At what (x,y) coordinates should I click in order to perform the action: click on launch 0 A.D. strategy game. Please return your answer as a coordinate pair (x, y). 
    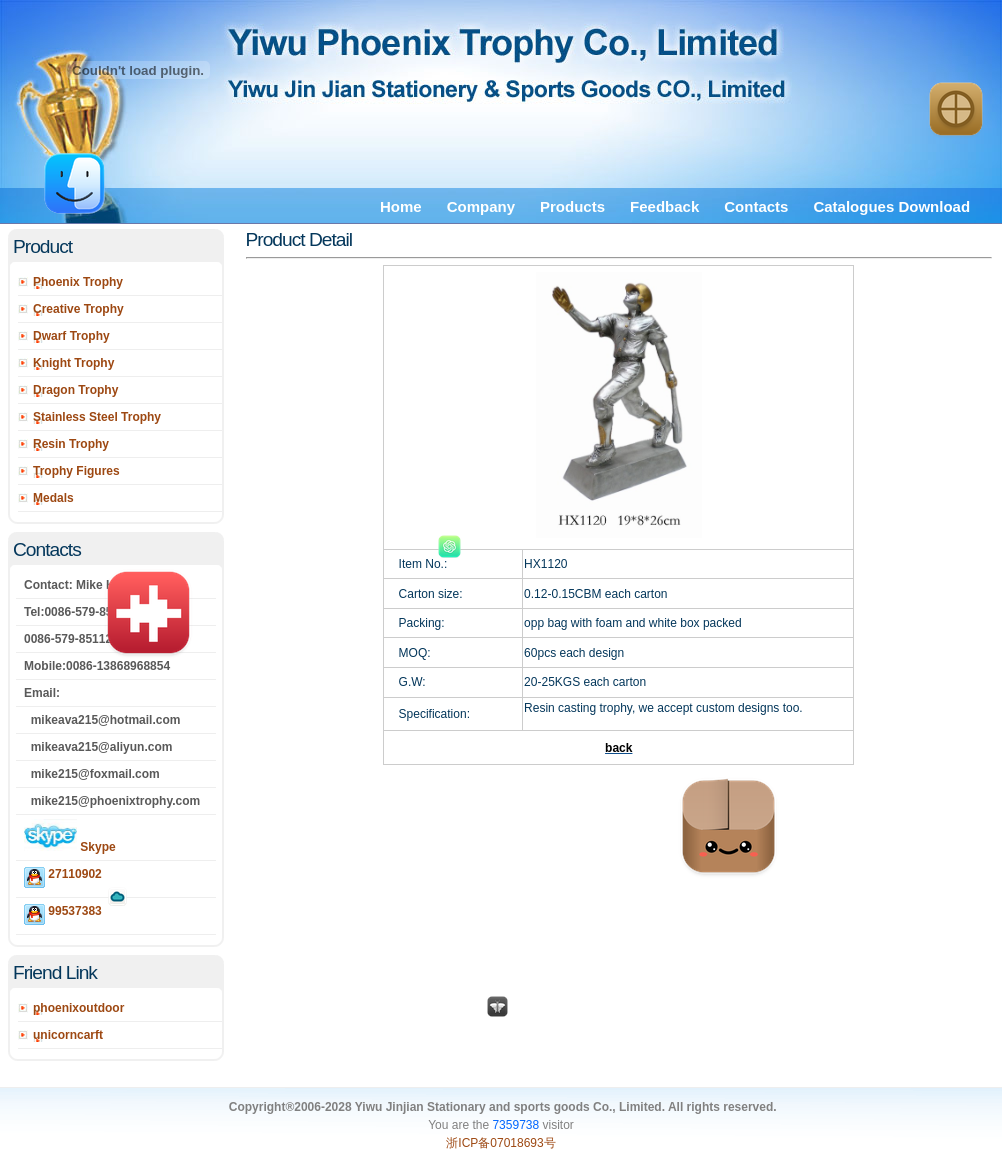
    Looking at the image, I should click on (956, 109).